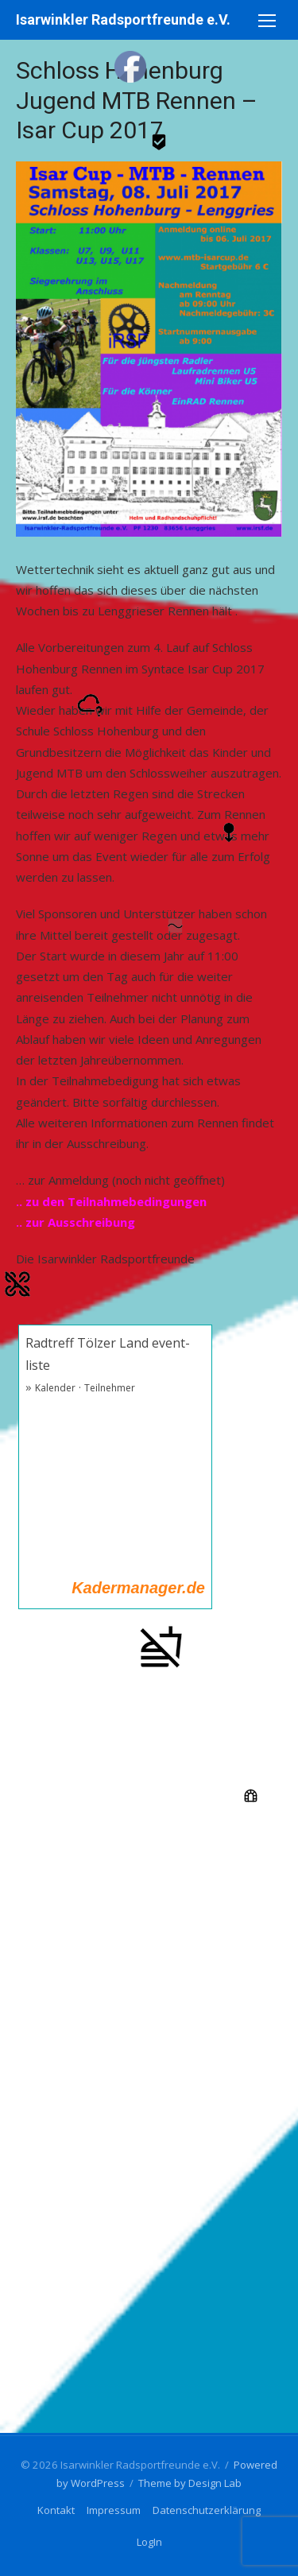  I want to click on cloud storage help or support, so click(91, 704).